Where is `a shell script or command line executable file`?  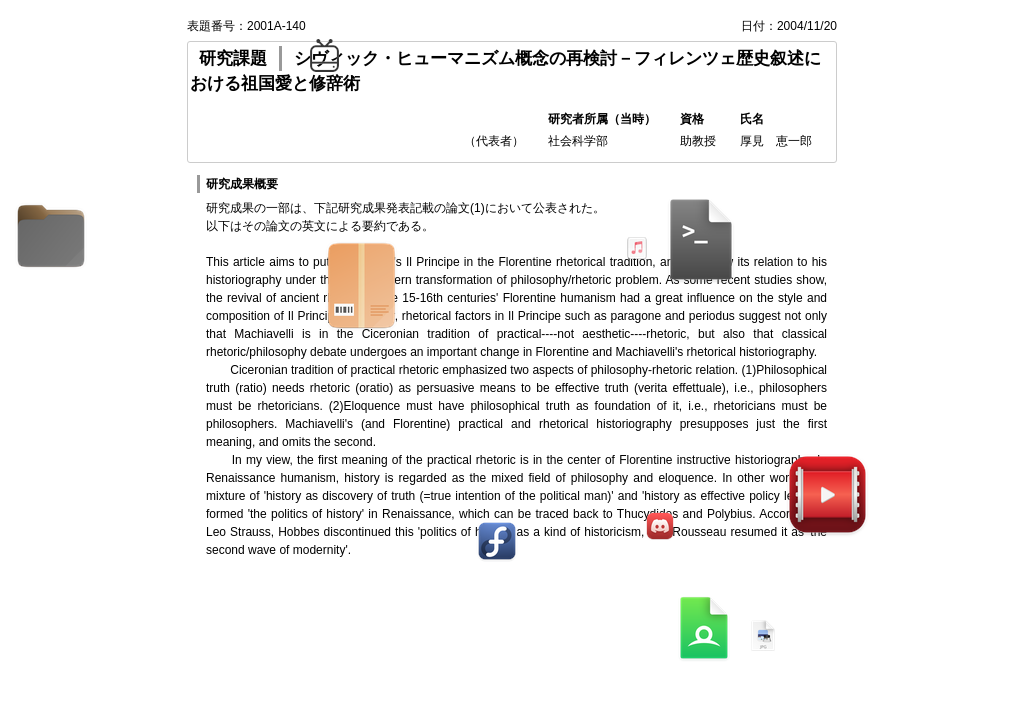 a shell script or command line executable file is located at coordinates (701, 241).